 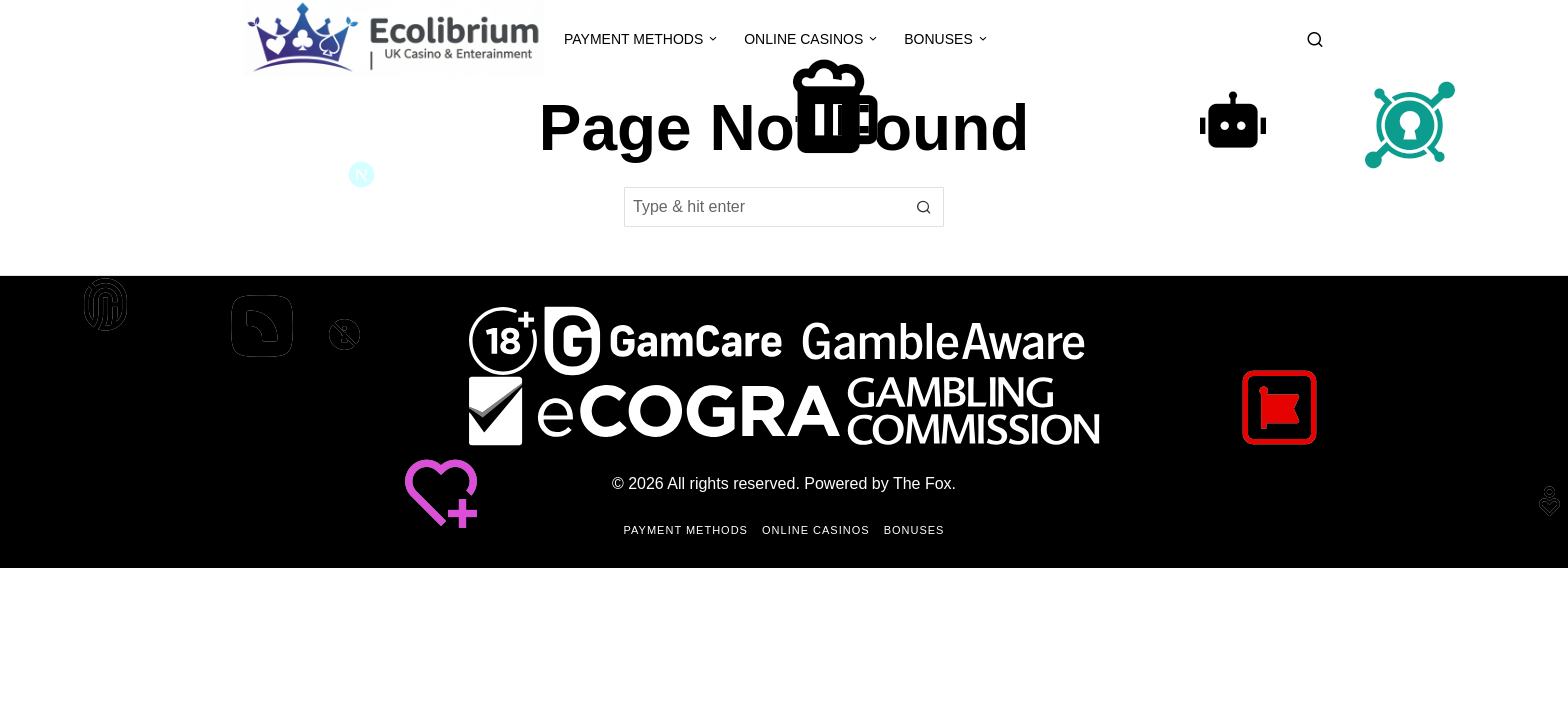 I want to click on open Spectrum community app, so click(x=262, y=326).